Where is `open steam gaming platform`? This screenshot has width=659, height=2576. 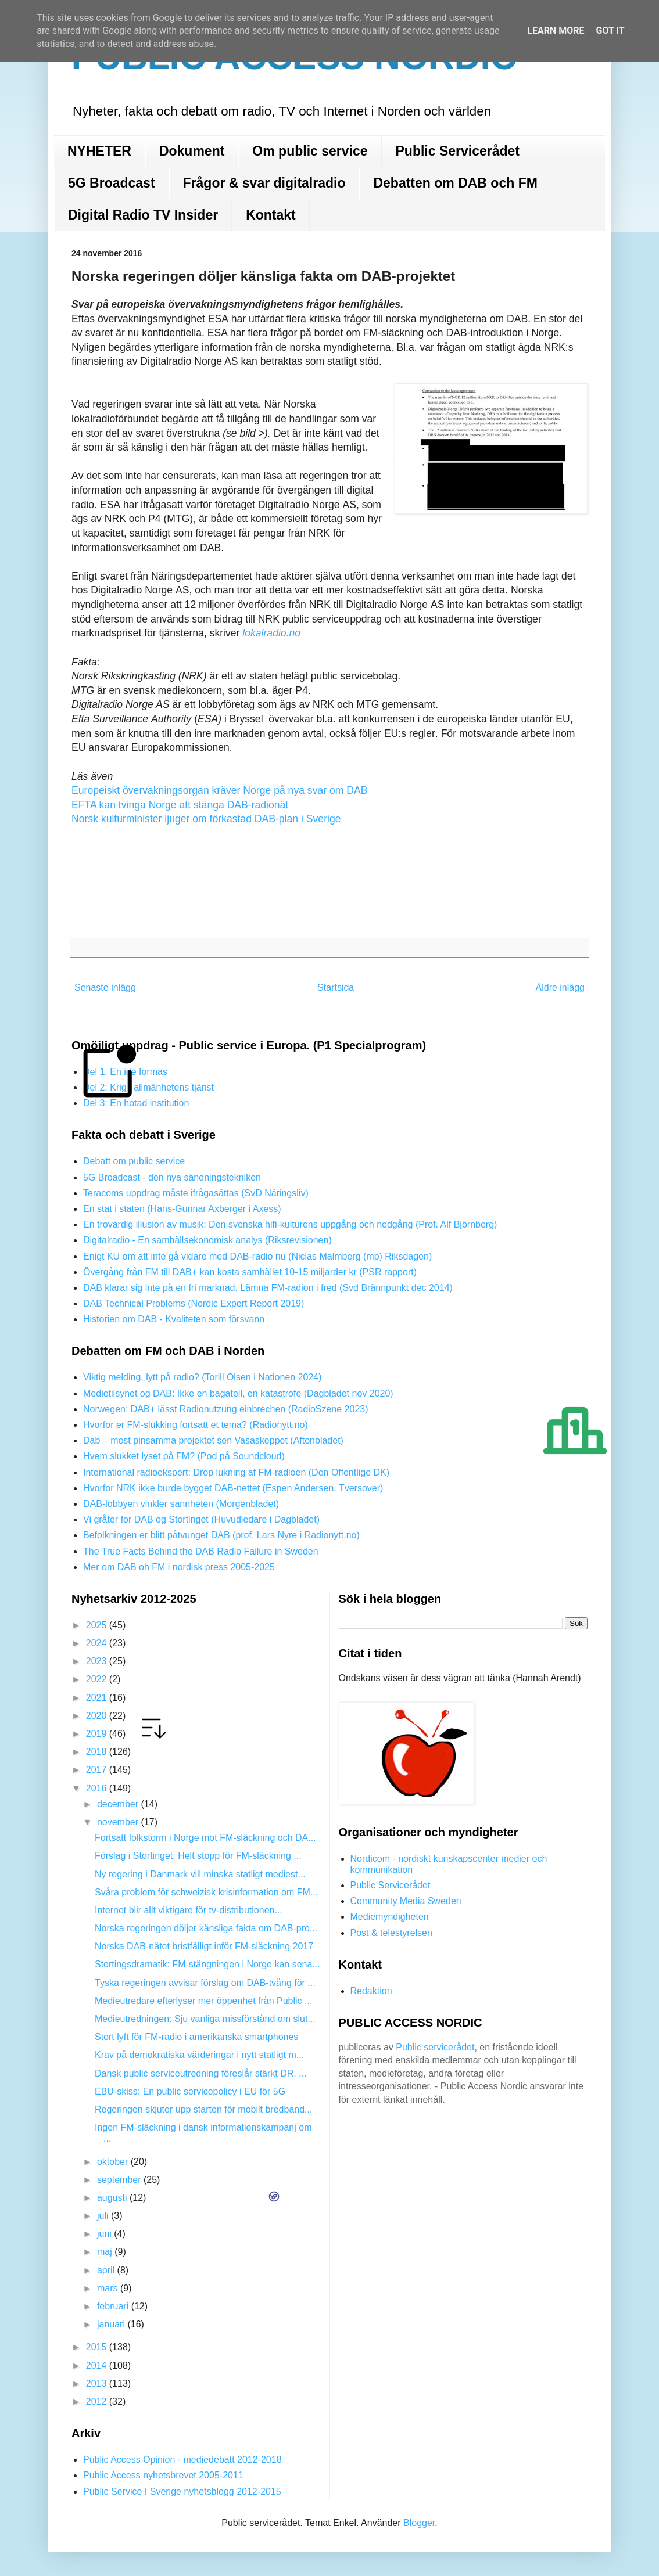 open steam gaming platform is located at coordinates (274, 2196).